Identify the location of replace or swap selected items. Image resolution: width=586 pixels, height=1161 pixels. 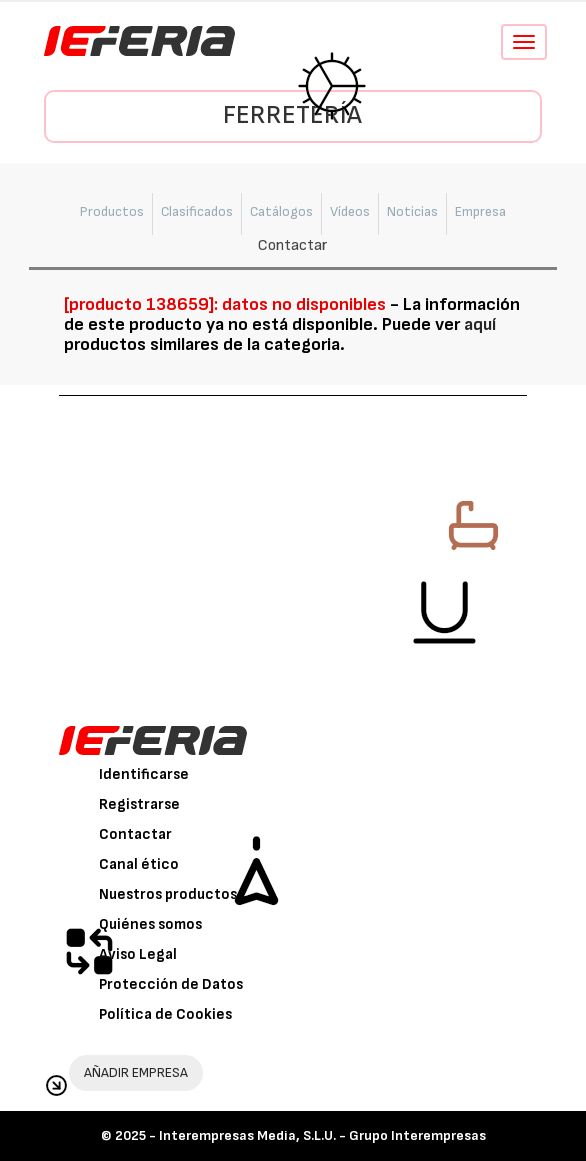
(89, 951).